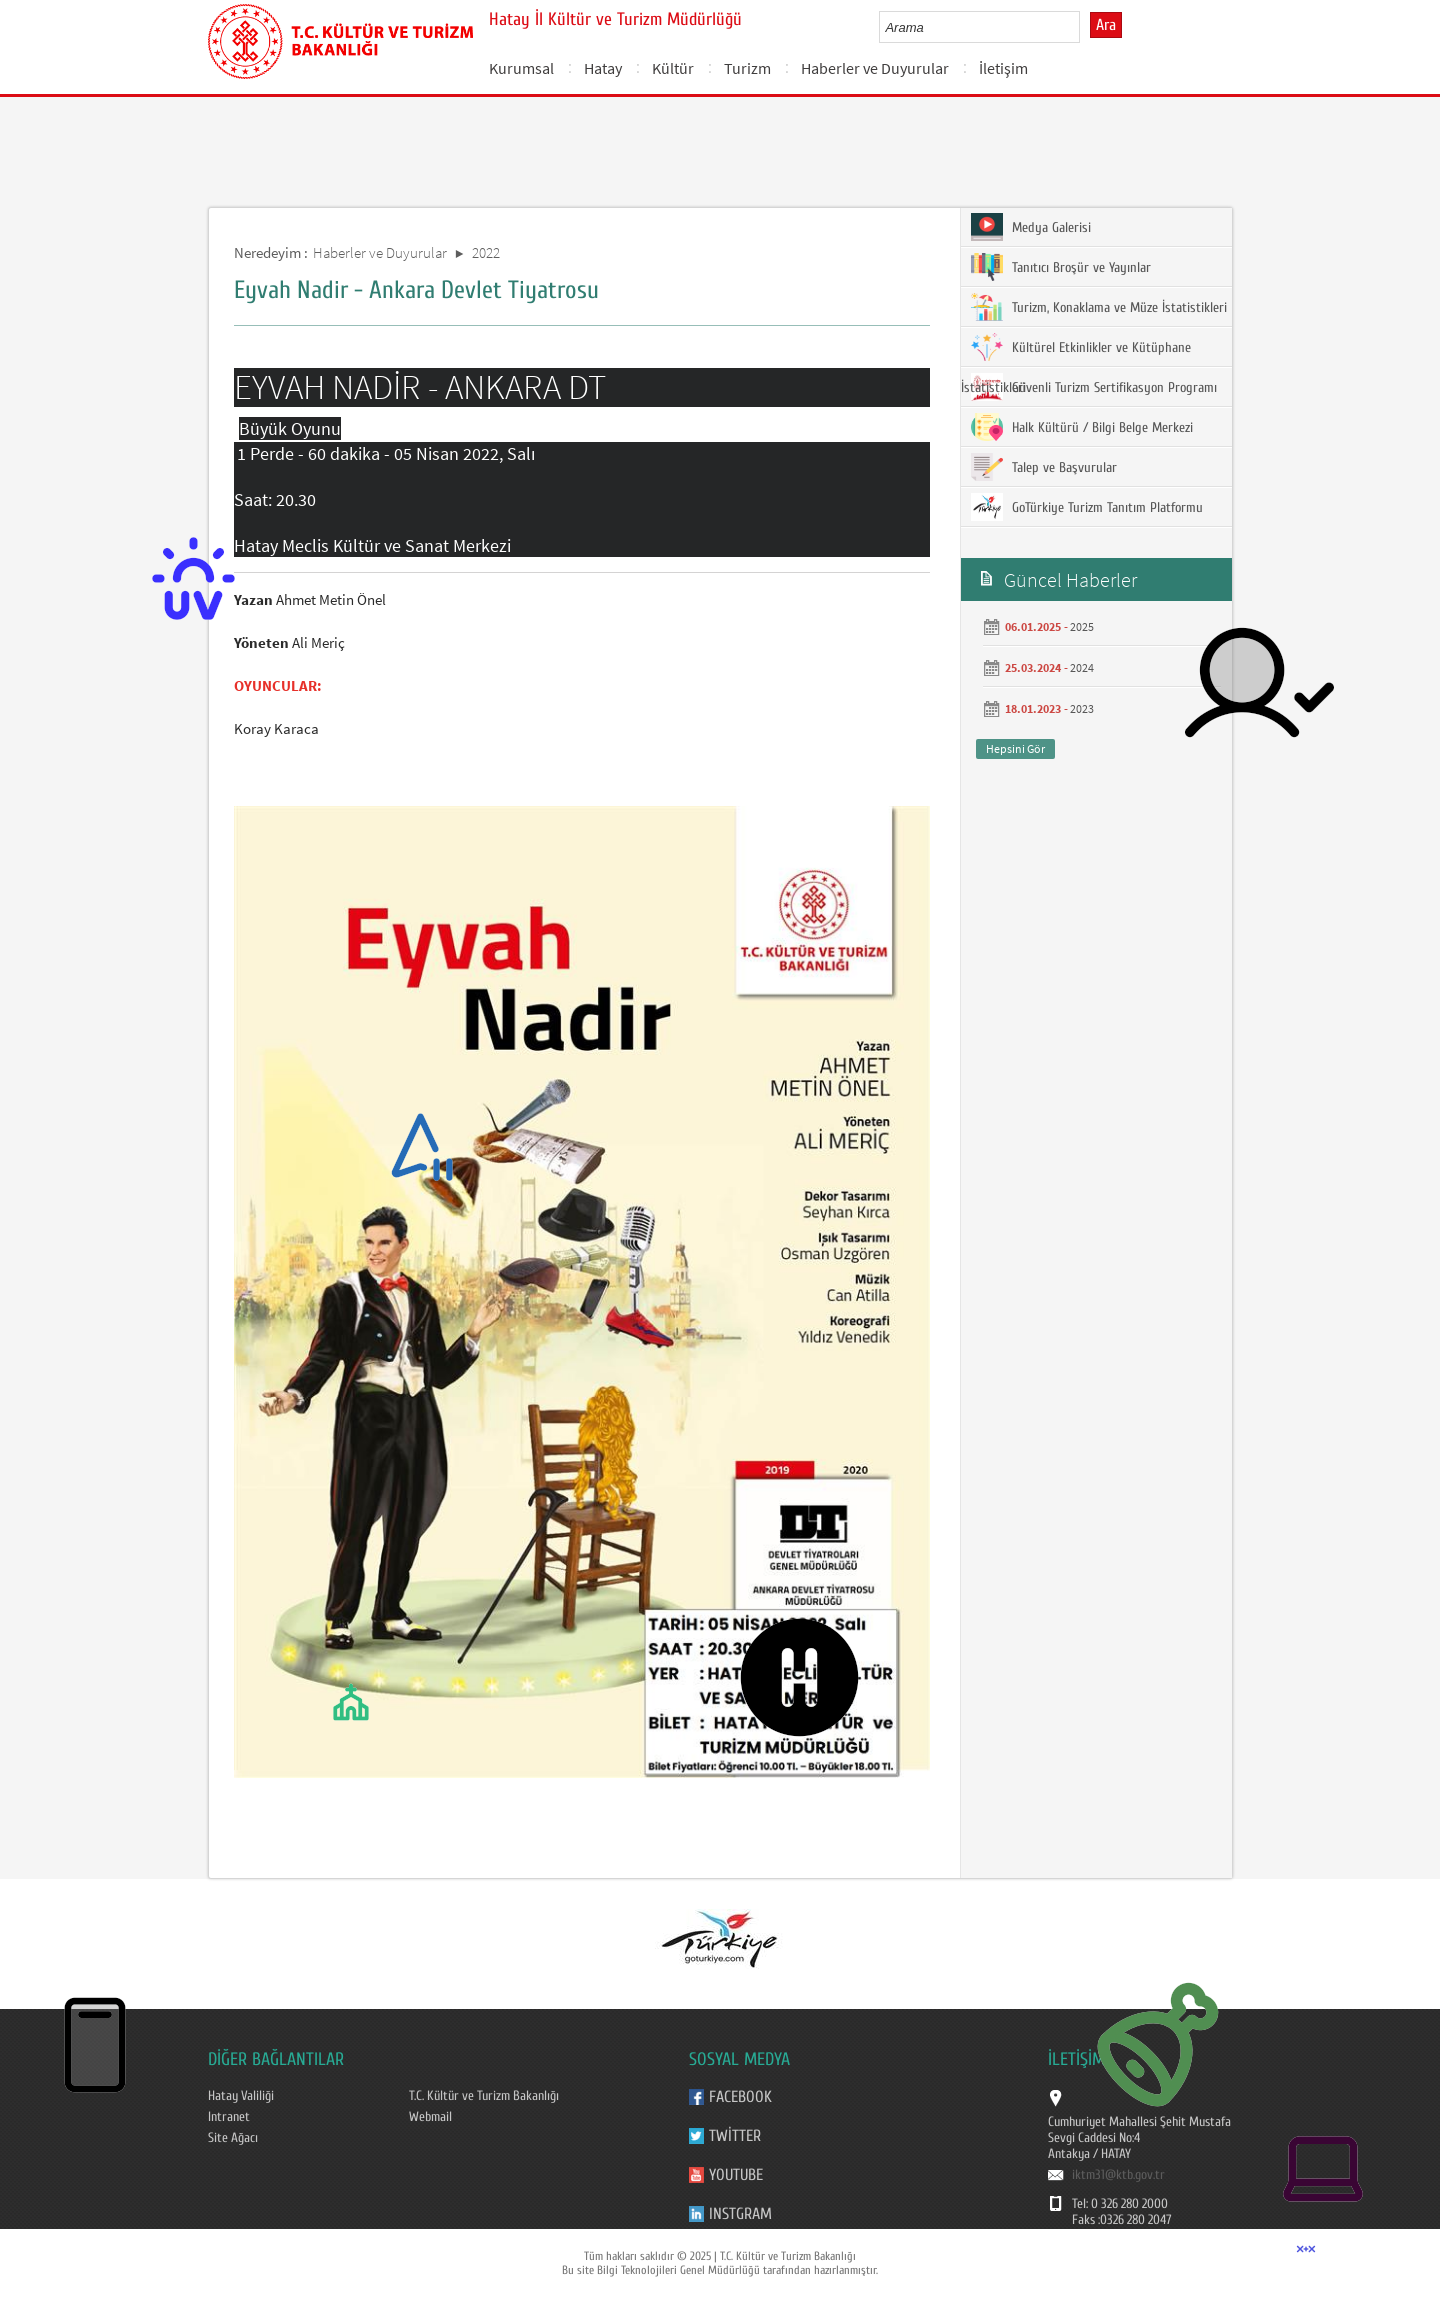 The image size is (1440, 2297). Describe the element at coordinates (351, 1704) in the screenshot. I see `view nearby churches or places of worship` at that location.